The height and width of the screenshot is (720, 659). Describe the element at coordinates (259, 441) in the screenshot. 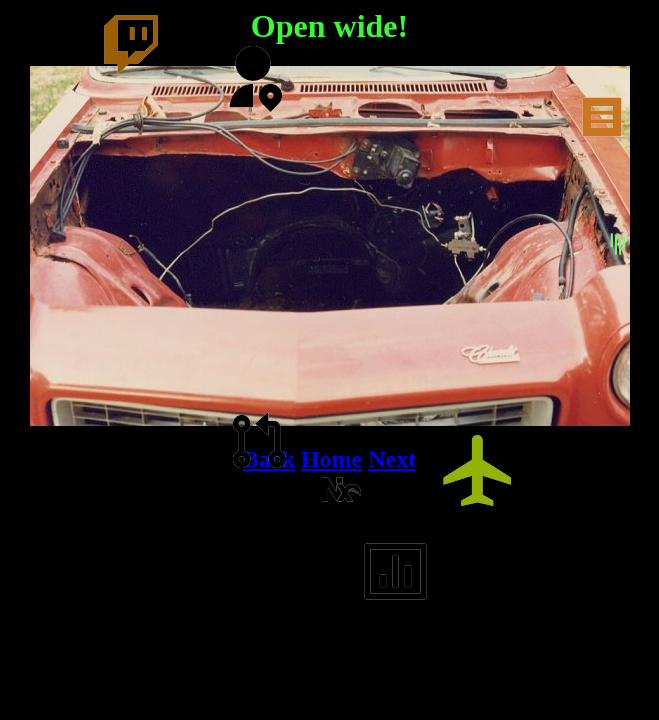

I see `view or create a git pull request` at that location.